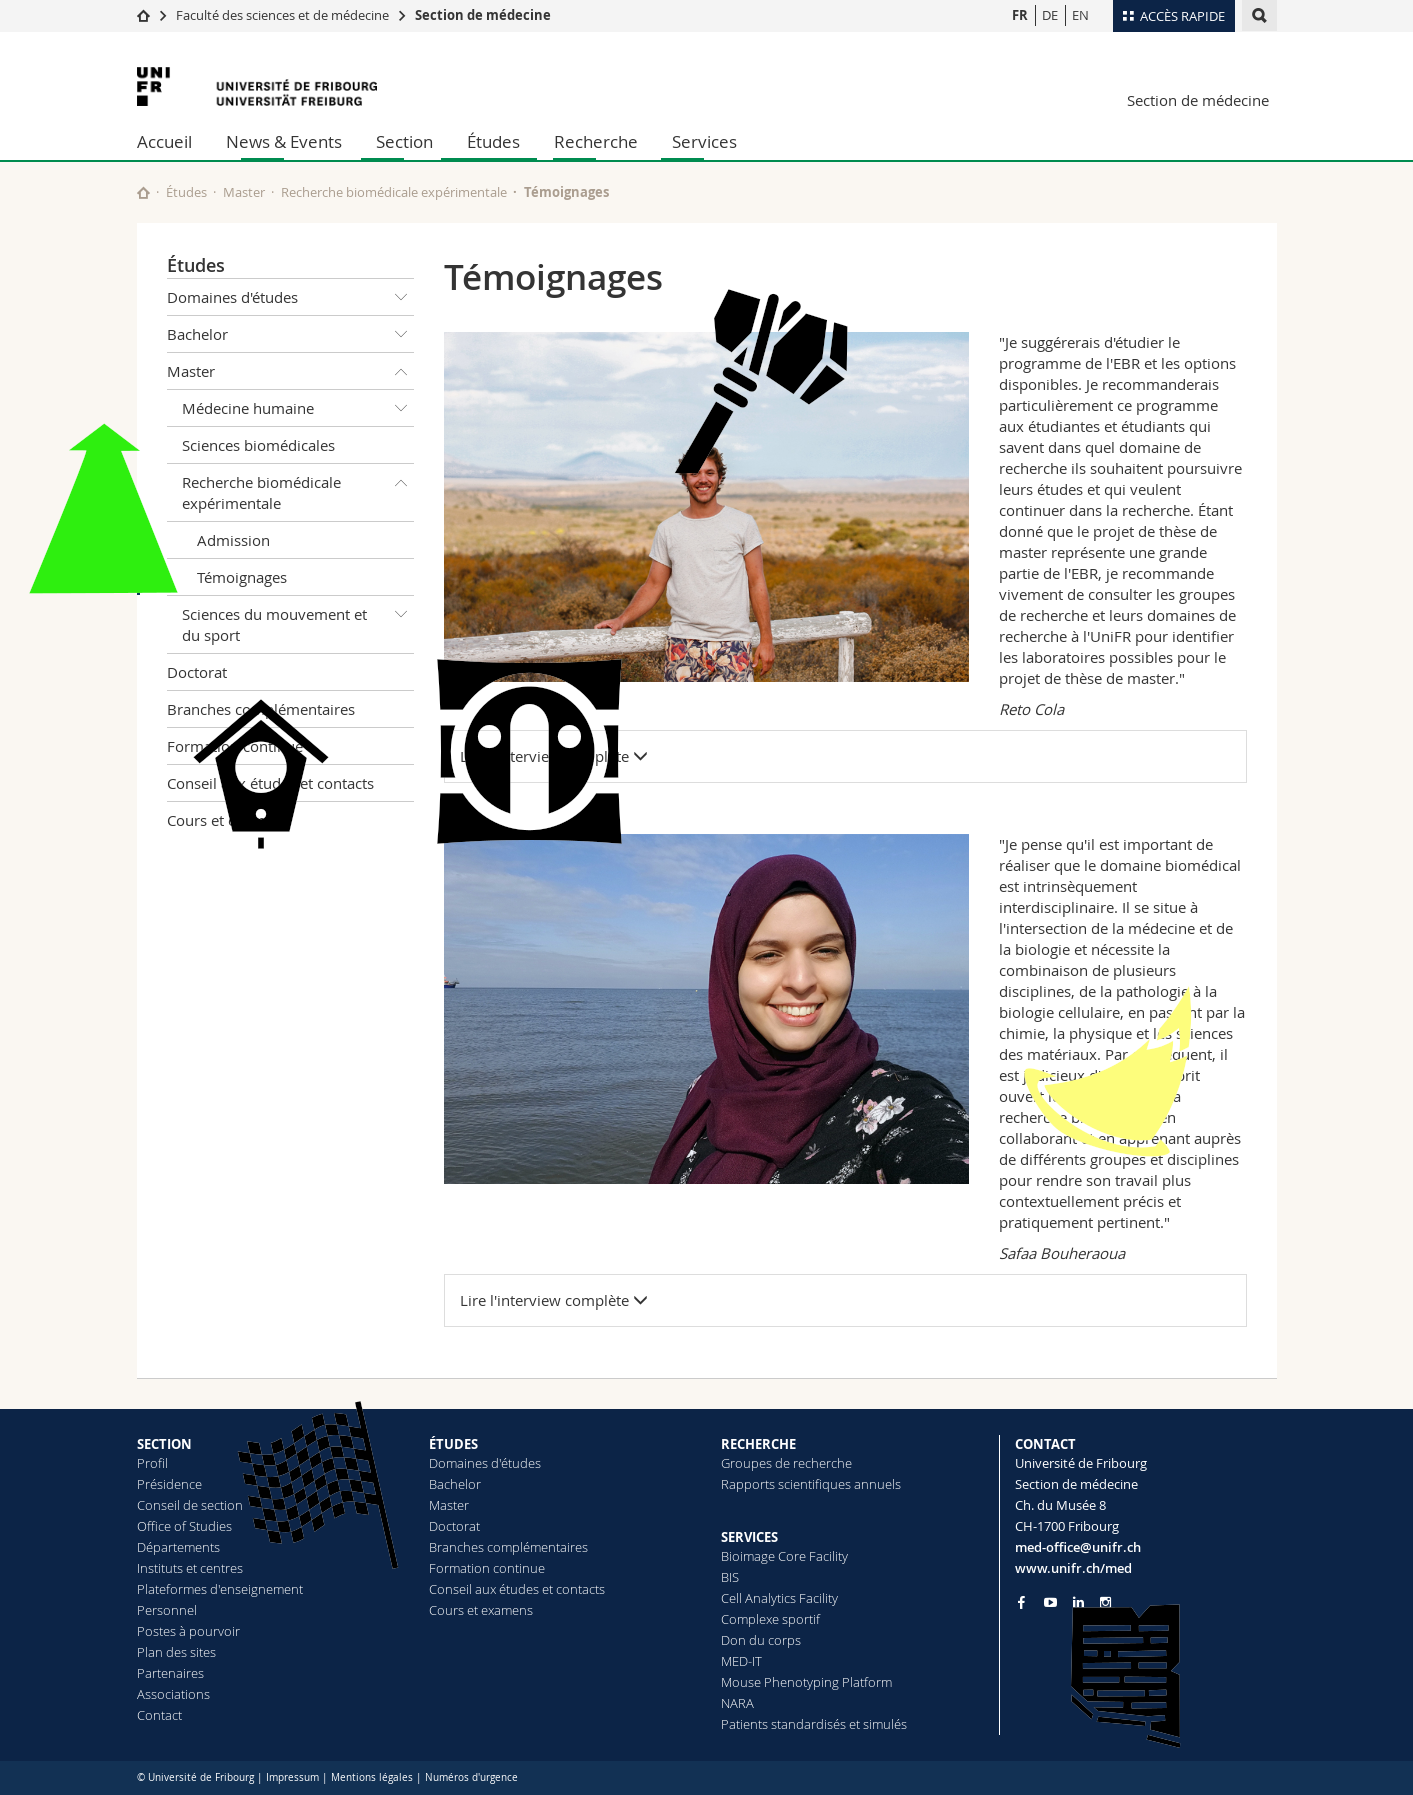 The image size is (1413, 1795). What do you see at coordinates (1123, 1675) in the screenshot?
I see `access notes or written records` at bounding box center [1123, 1675].